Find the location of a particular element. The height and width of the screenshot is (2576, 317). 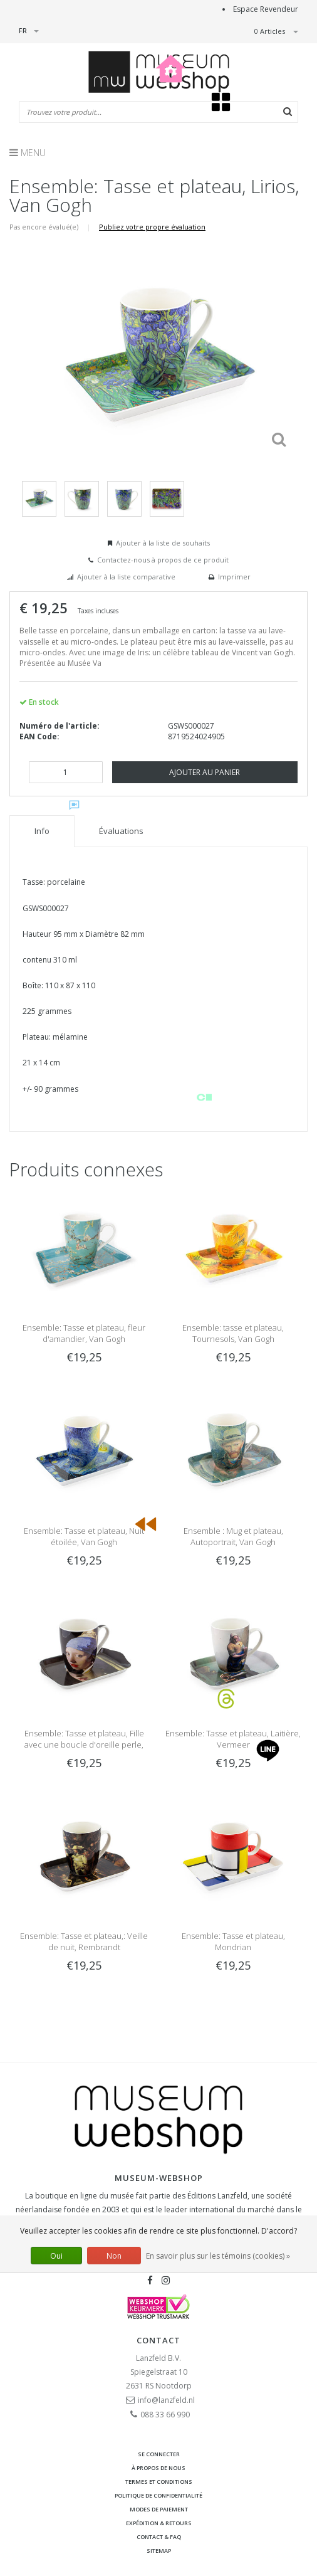

start a video chat conversation is located at coordinates (74, 805).